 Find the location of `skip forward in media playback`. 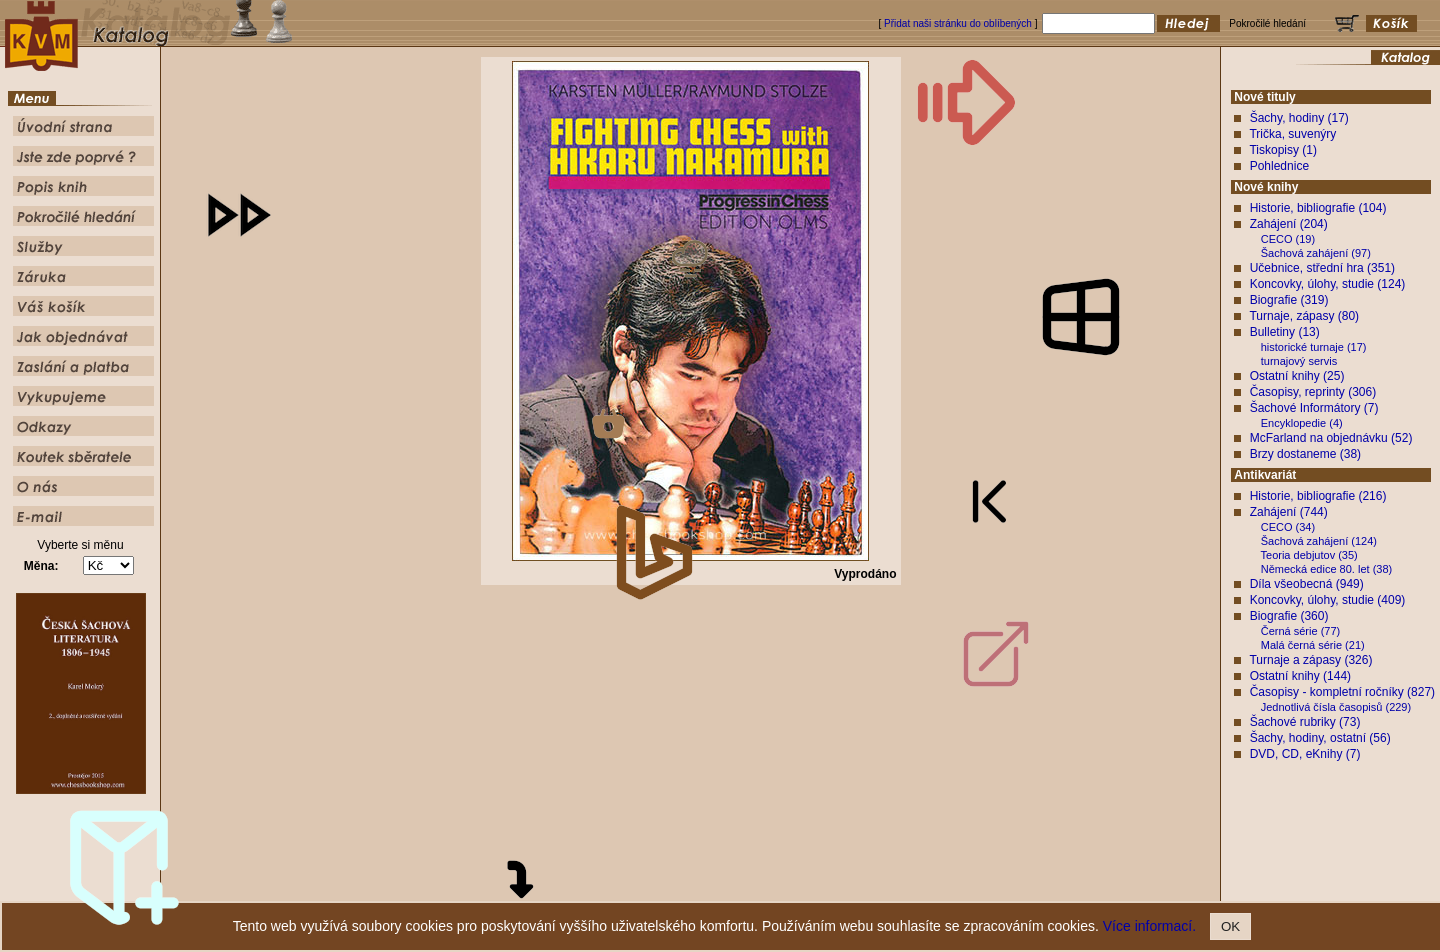

skip forward in media playback is located at coordinates (237, 215).